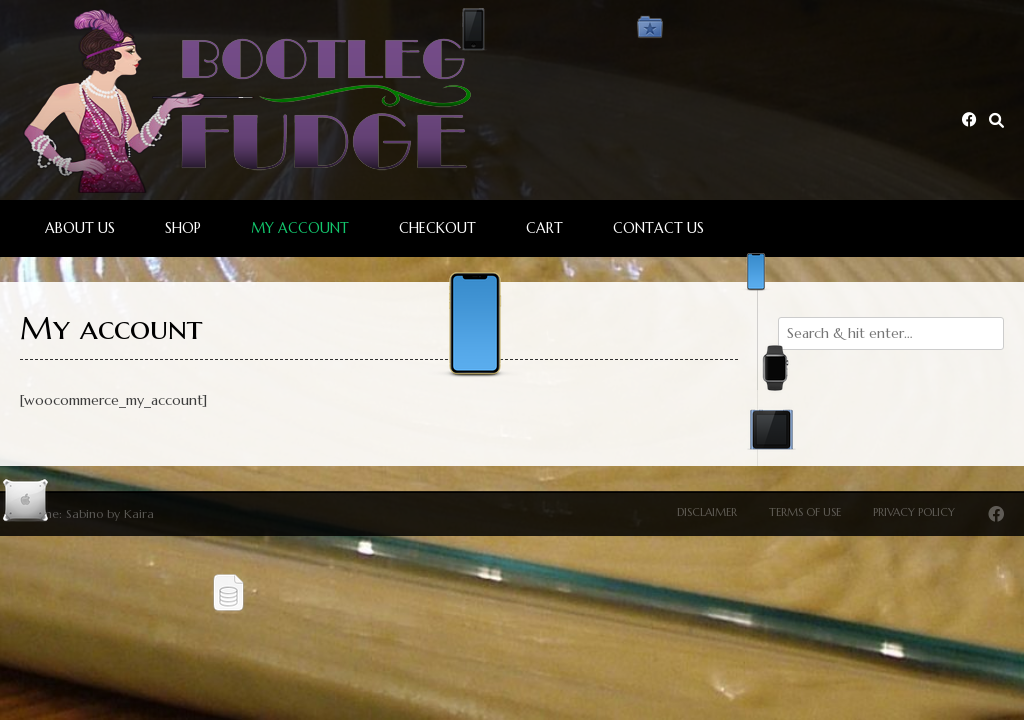 The height and width of the screenshot is (720, 1024). What do you see at coordinates (25, 499) in the screenshot?
I see `represents a power mac g4 computer in system settings` at bounding box center [25, 499].